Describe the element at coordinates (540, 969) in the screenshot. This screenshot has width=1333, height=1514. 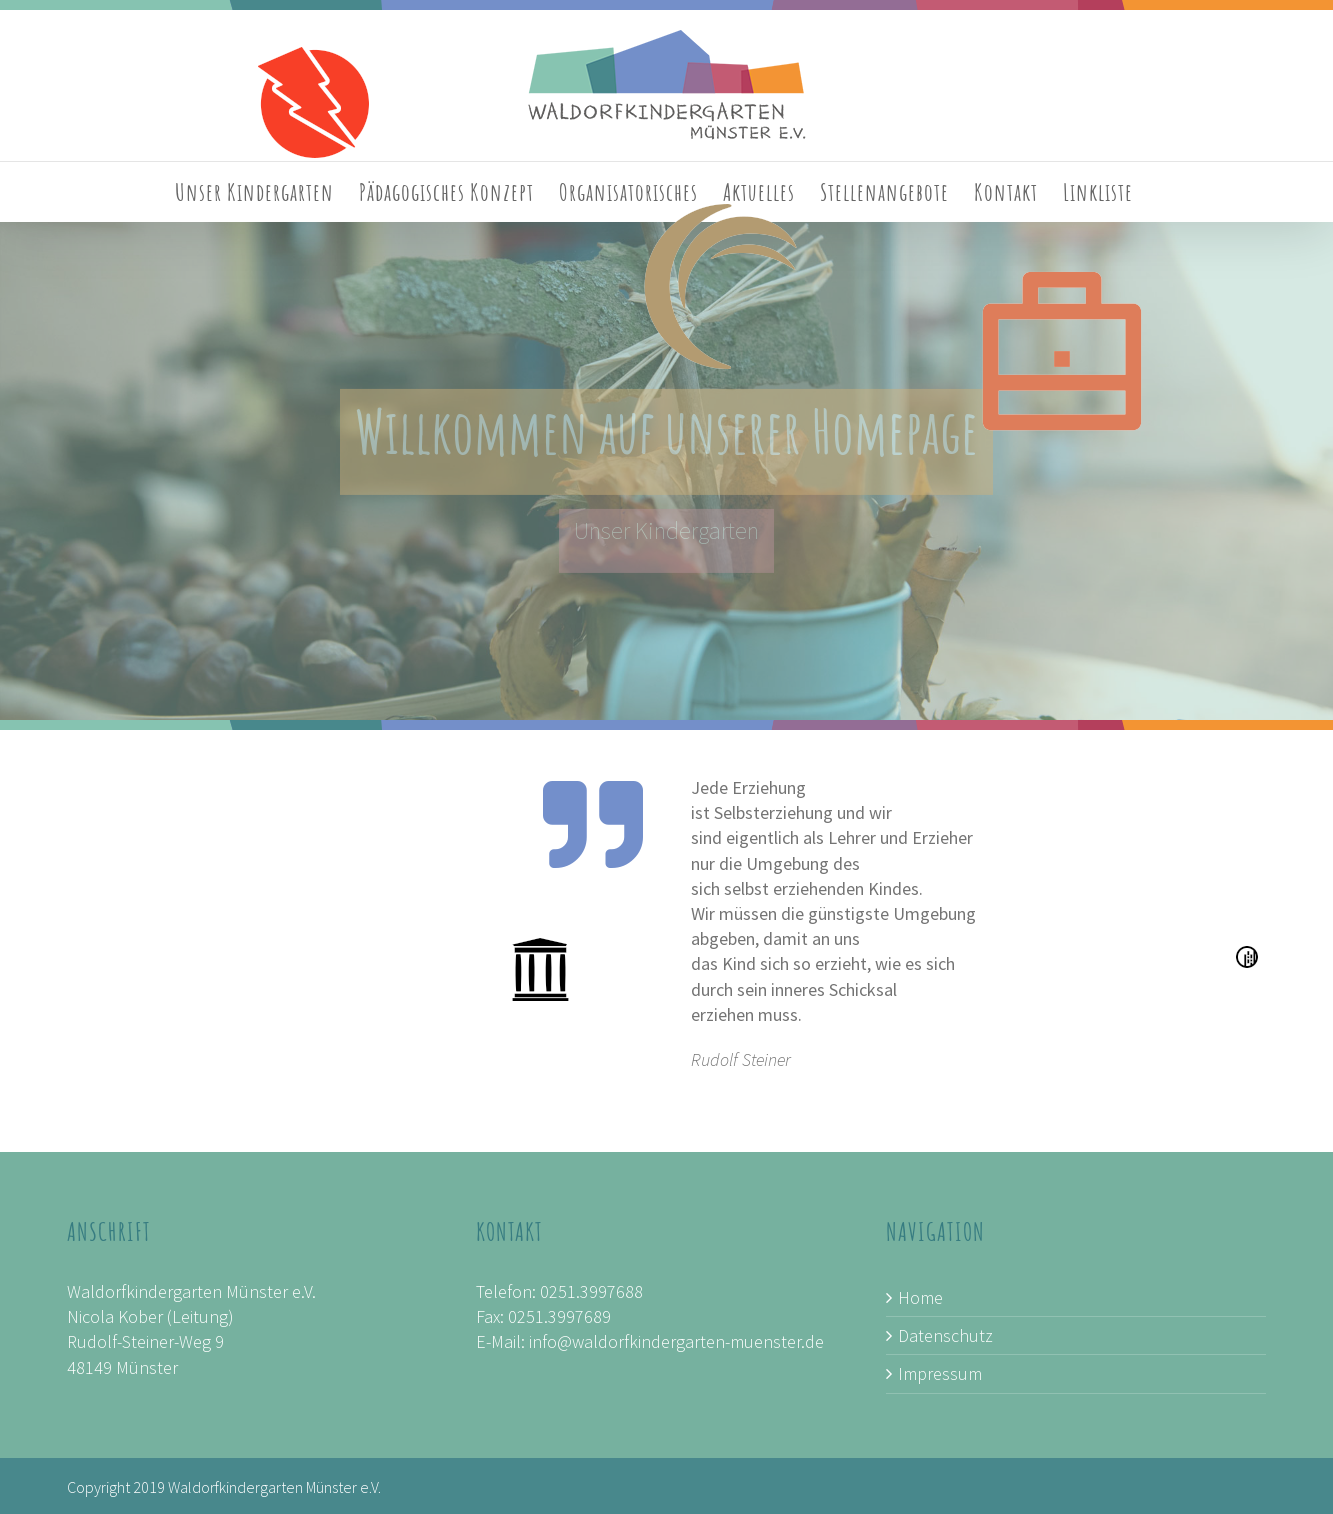
I see `visit the Internet Archive website` at that location.